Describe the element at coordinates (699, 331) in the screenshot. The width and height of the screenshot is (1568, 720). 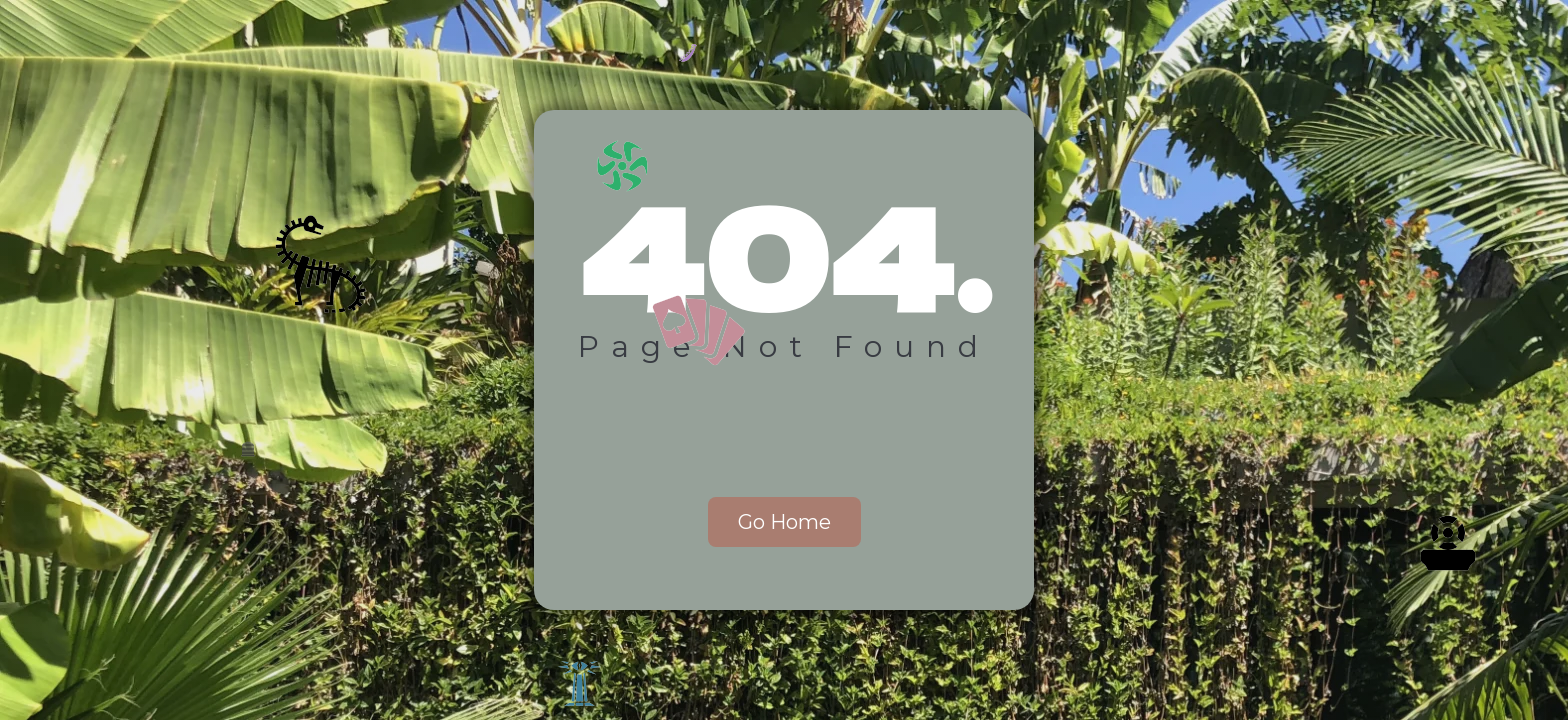
I see `access card games or poker` at that location.